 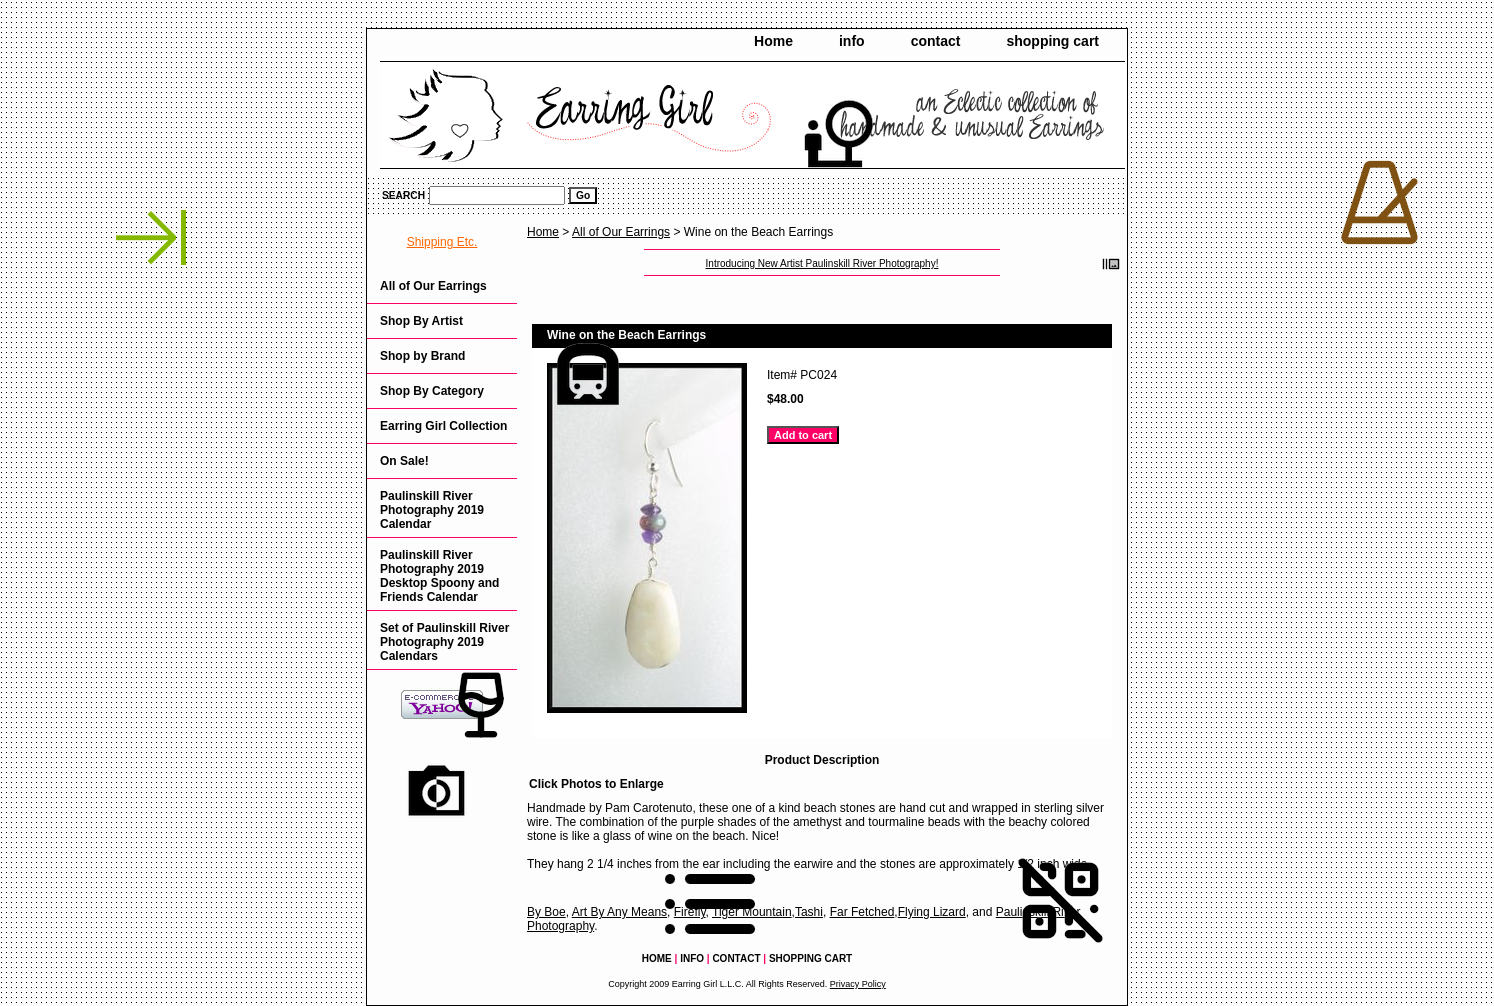 I want to click on move cursor to the next tab stop, so click(x=146, y=235).